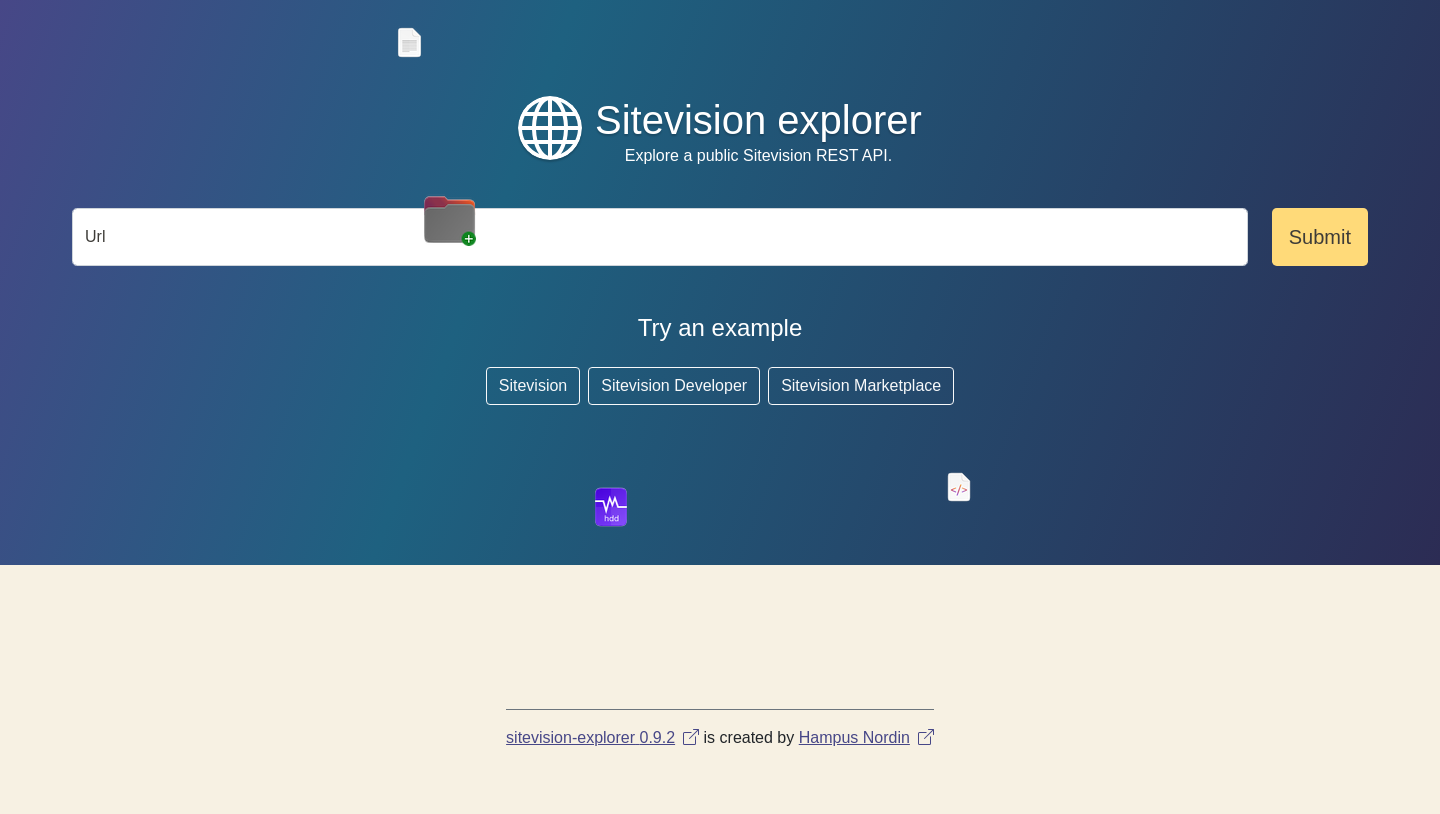  Describe the element at coordinates (449, 219) in the screenshot. I see `create a new folder` at that location.